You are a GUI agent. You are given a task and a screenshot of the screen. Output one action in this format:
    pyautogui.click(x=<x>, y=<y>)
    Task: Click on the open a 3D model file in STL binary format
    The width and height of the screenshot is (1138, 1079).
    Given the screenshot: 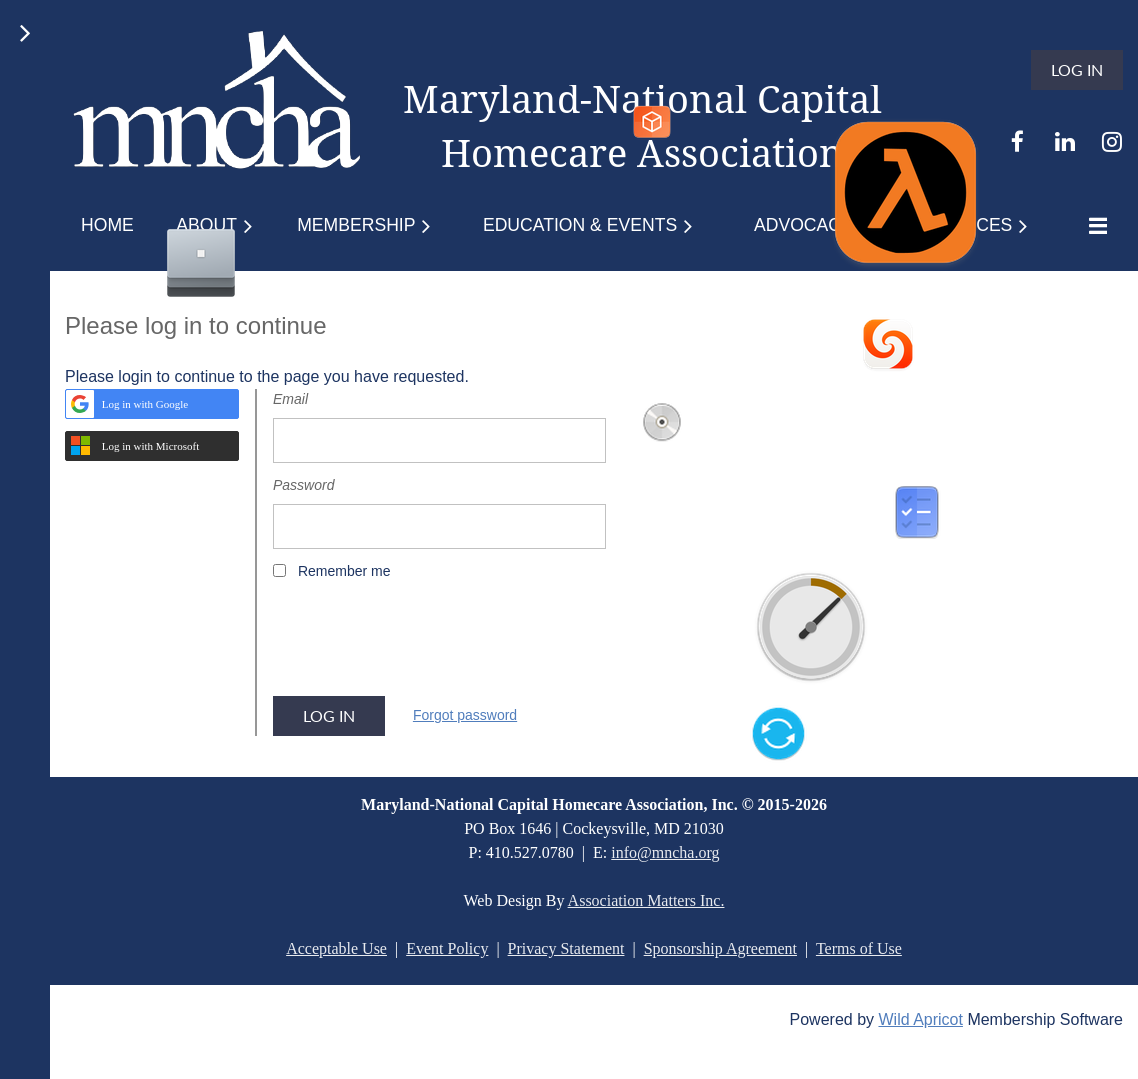 What is the action you would take?
    pyautogui.click(x=652, y=121)
    